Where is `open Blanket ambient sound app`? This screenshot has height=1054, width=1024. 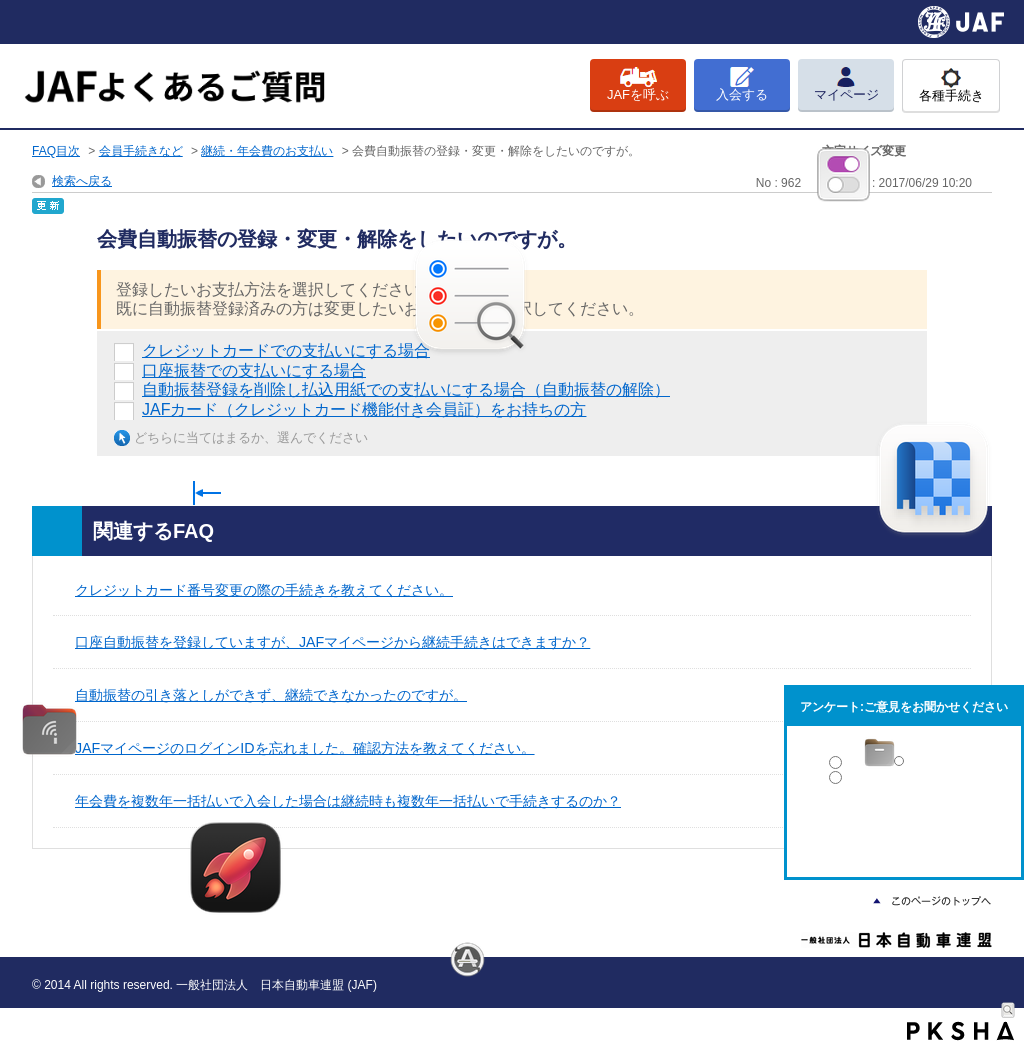
open Blanket ambient sound app is located at coordinates (933, 478).